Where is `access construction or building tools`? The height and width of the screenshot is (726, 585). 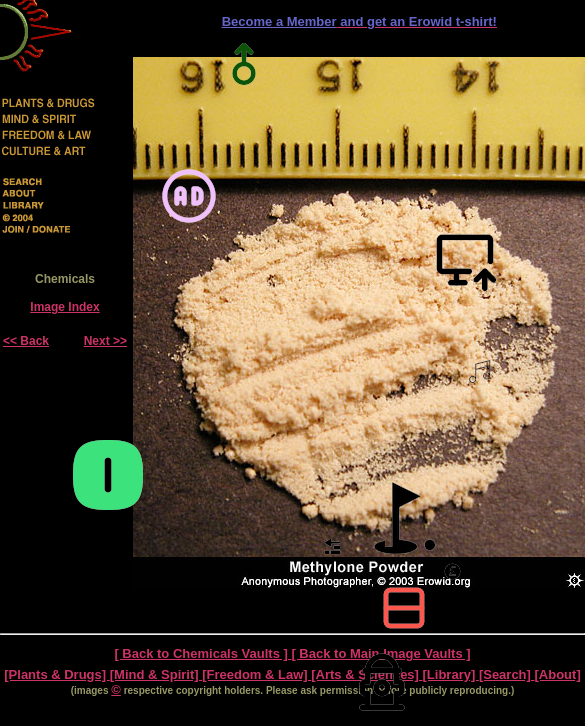
access construction or building tools is located at coordinates (332, 546).